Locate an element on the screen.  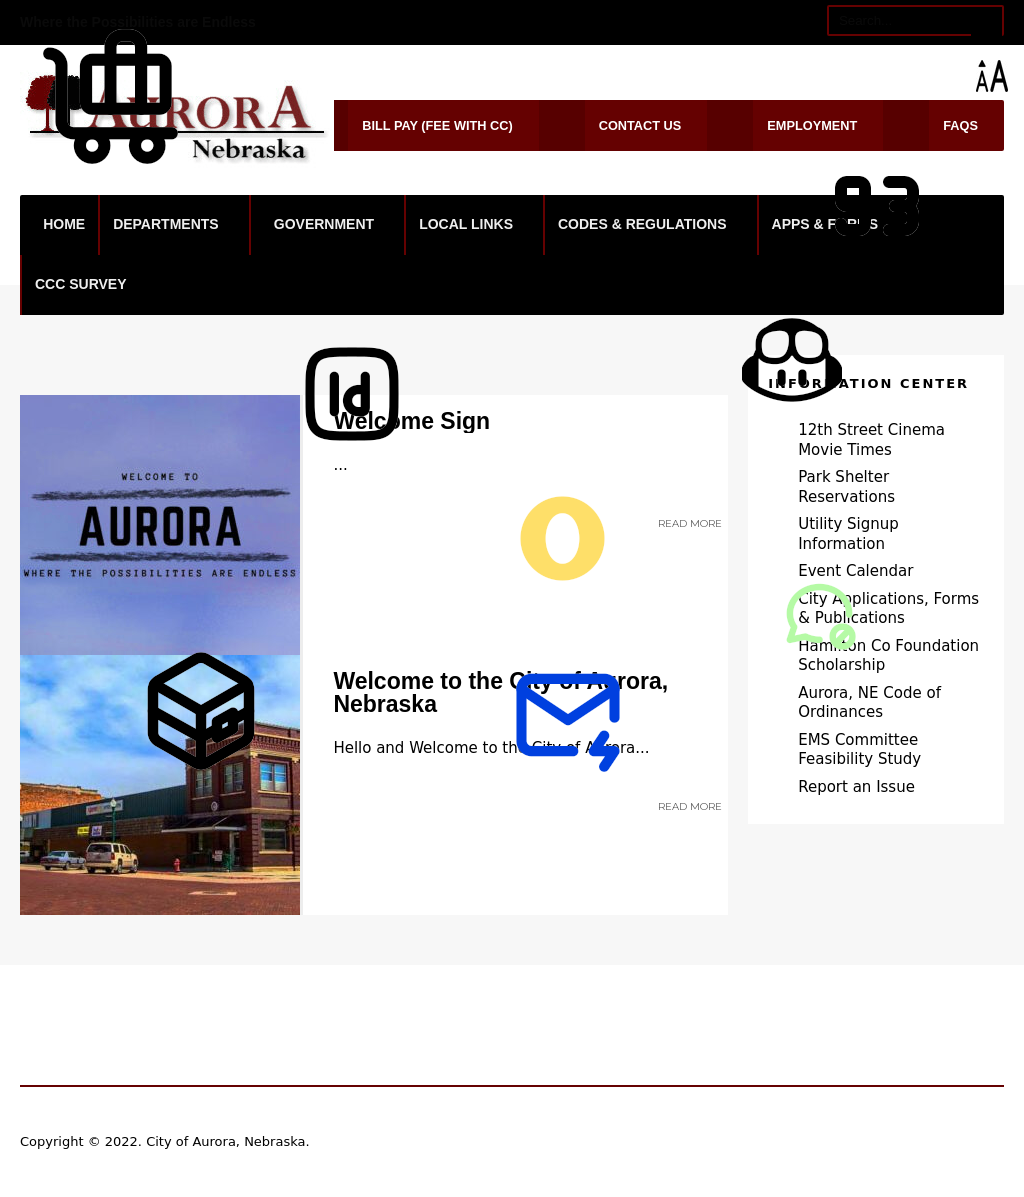
send message with high priority is located at coordinates (568, 715).